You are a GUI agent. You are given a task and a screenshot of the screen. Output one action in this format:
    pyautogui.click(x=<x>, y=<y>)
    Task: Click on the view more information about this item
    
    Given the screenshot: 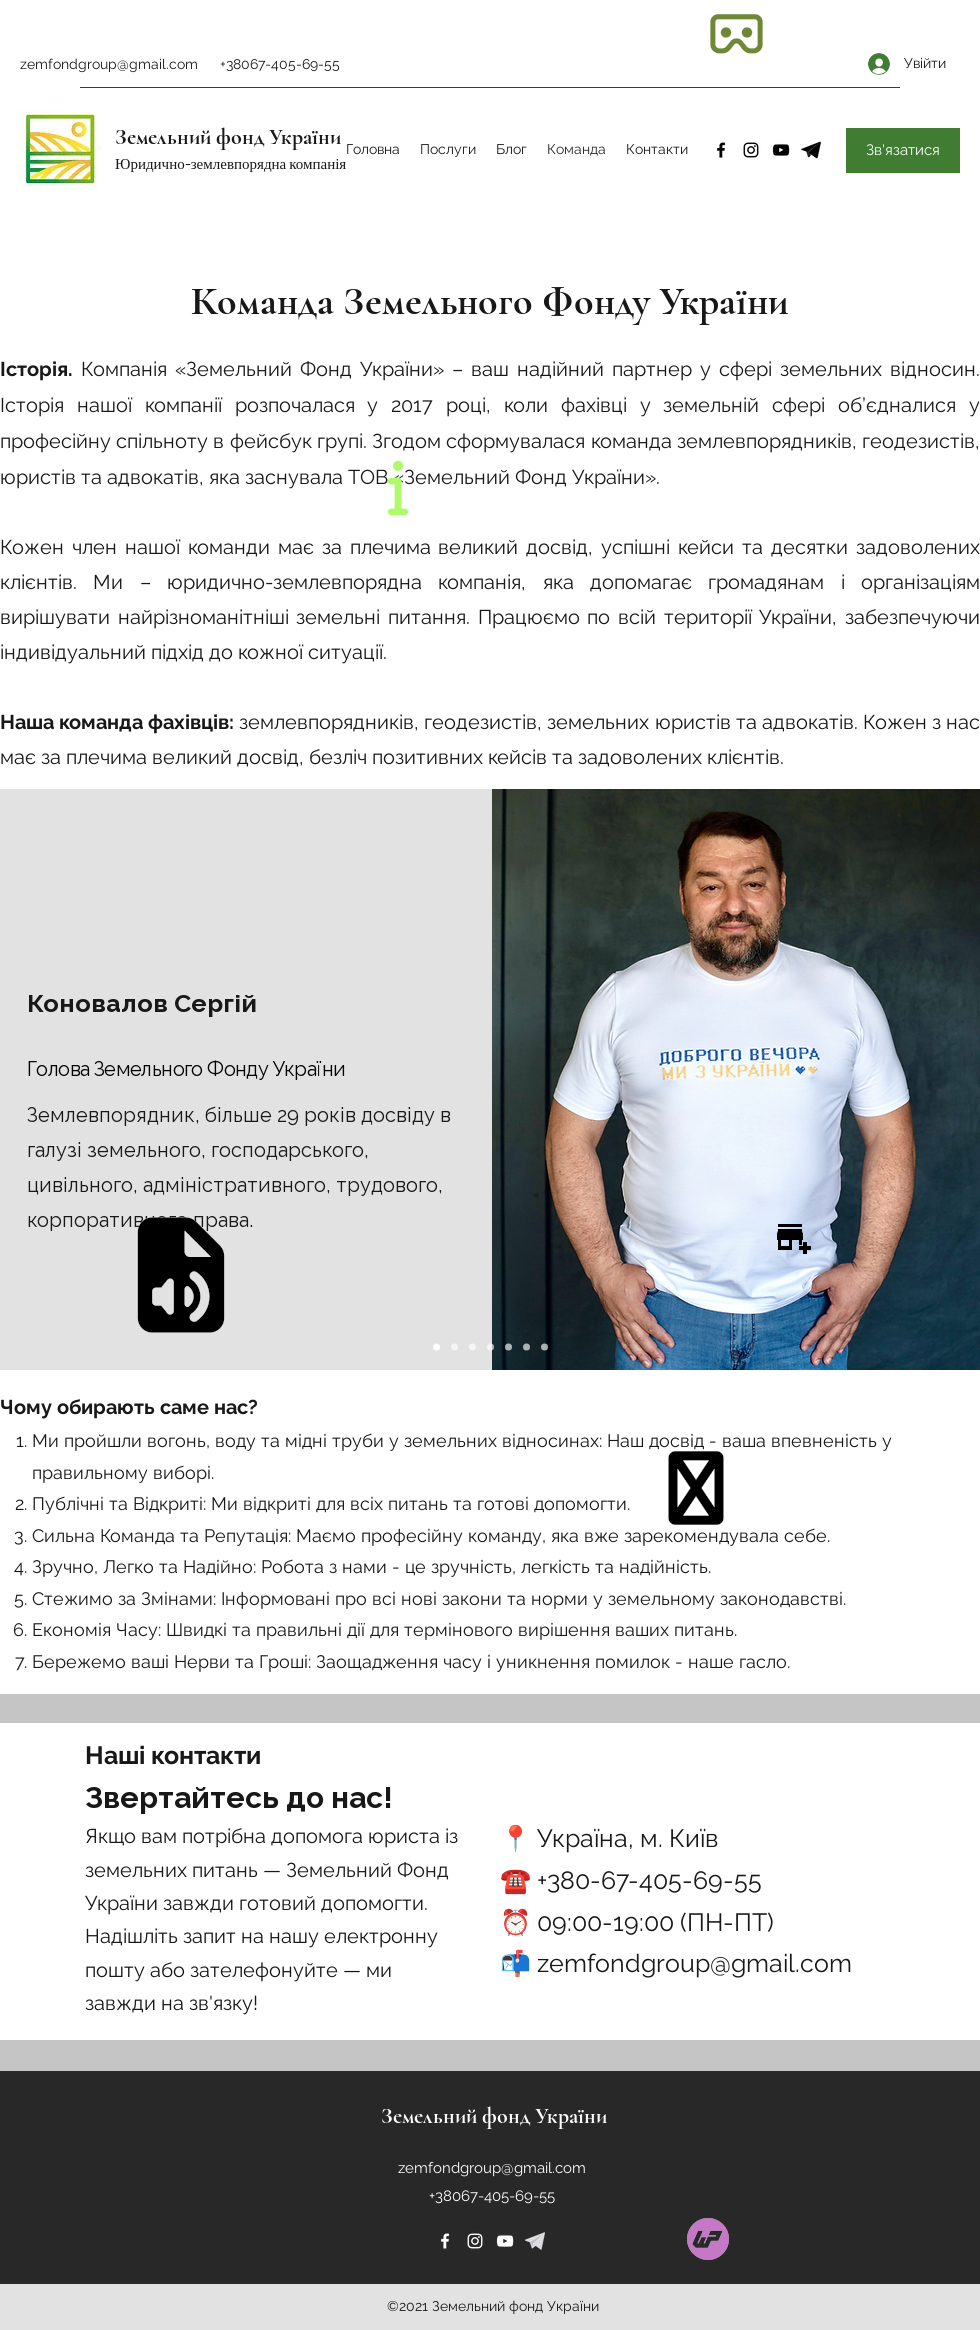 What is the action you would take?
    pyautogui.click(x=398, y=488)
    